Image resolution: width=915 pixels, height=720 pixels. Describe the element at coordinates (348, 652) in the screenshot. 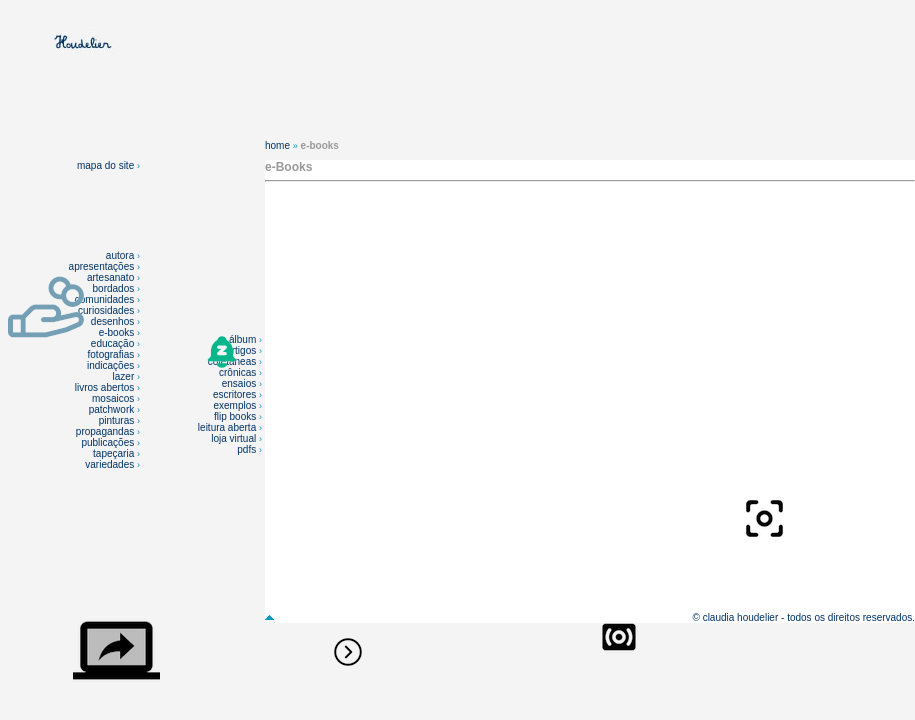

I see `go to next item or page` at that location.